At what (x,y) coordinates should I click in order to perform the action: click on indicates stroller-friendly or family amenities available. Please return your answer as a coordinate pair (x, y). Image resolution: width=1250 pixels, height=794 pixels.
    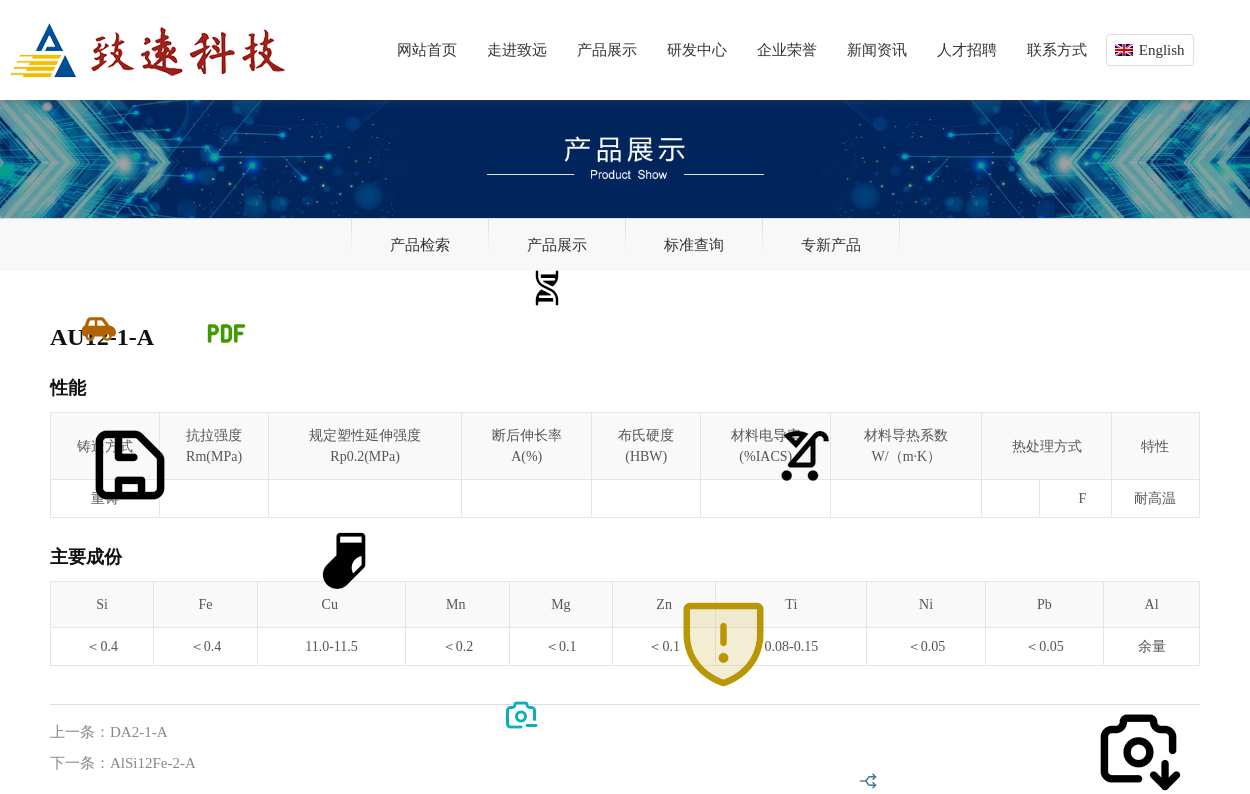
    Looking at the image, I should click on (802, 454).